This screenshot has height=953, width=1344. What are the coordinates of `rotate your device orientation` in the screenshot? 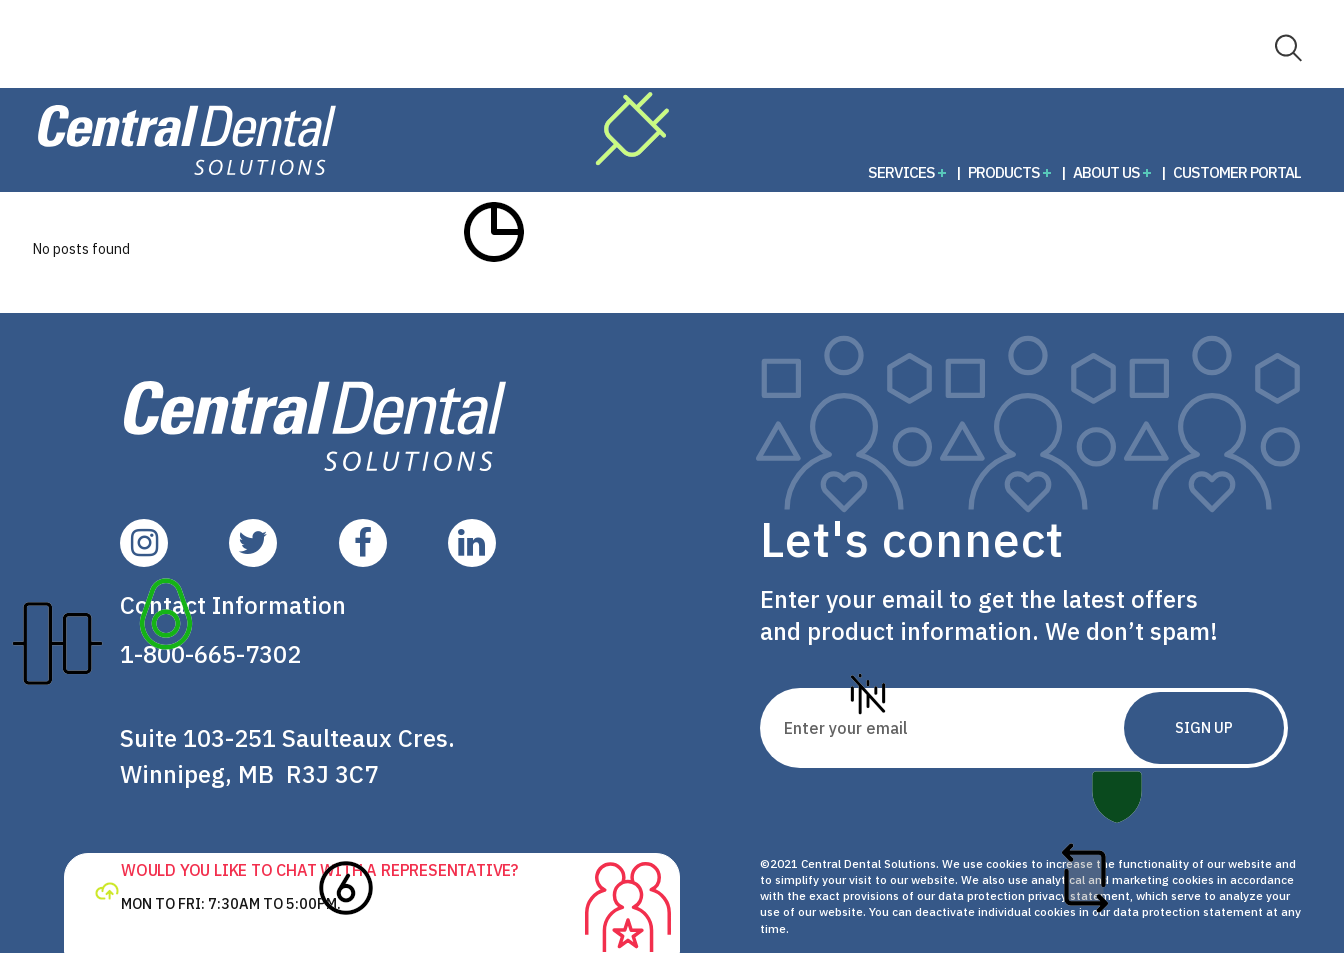 It's located at (1085, 878).